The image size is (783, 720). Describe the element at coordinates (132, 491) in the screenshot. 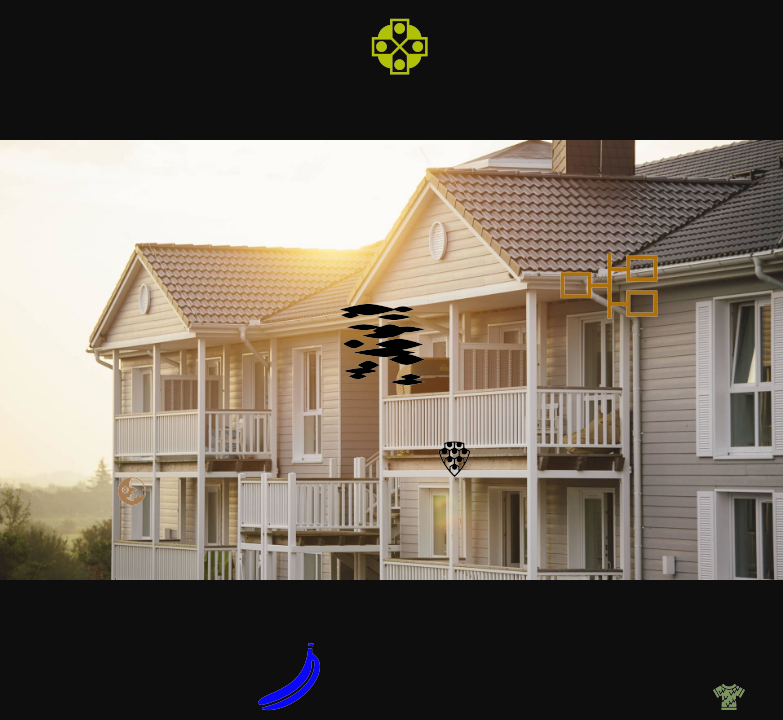

I see `toggle dark mode or night theme` at that location.